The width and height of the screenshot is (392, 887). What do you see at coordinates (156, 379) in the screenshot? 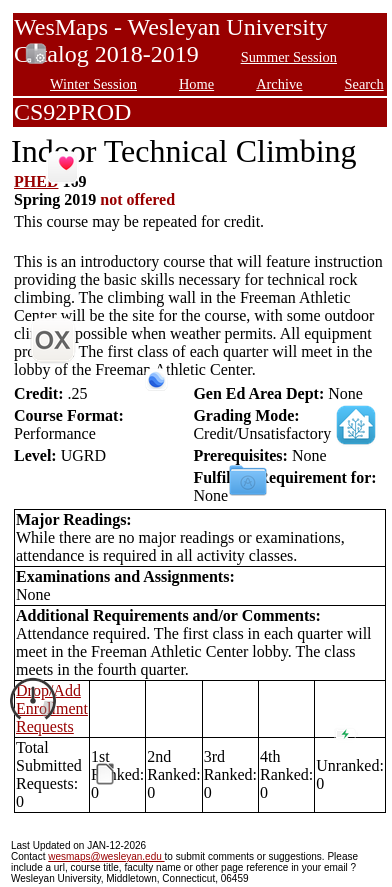
I see `open google earth app` at bounding box center [156, 379].